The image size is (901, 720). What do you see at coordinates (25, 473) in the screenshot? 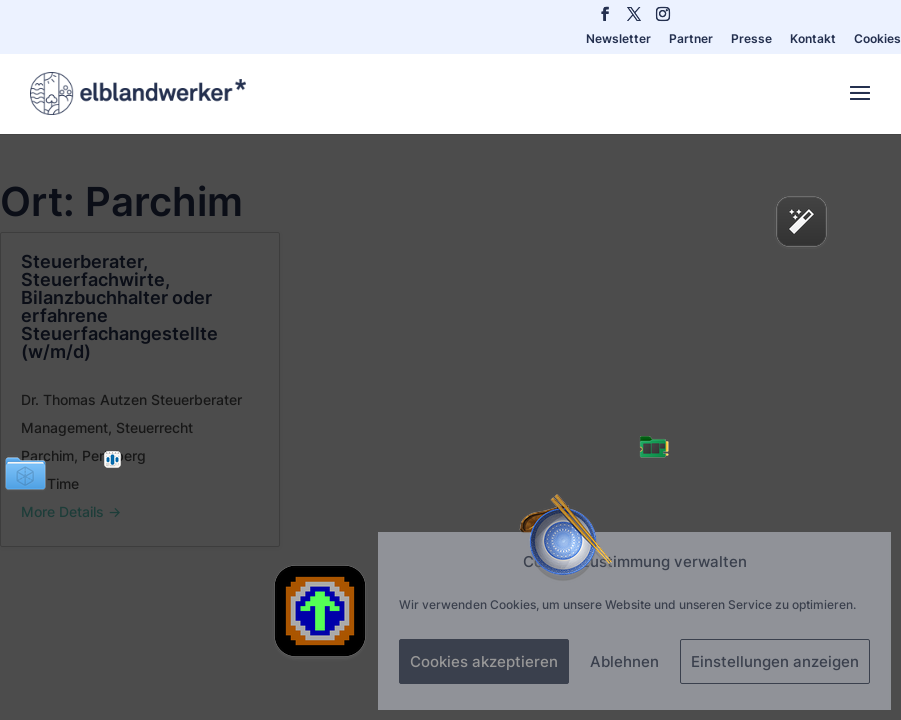
I see `open 3D files folder` at bounding box center [25, 473].